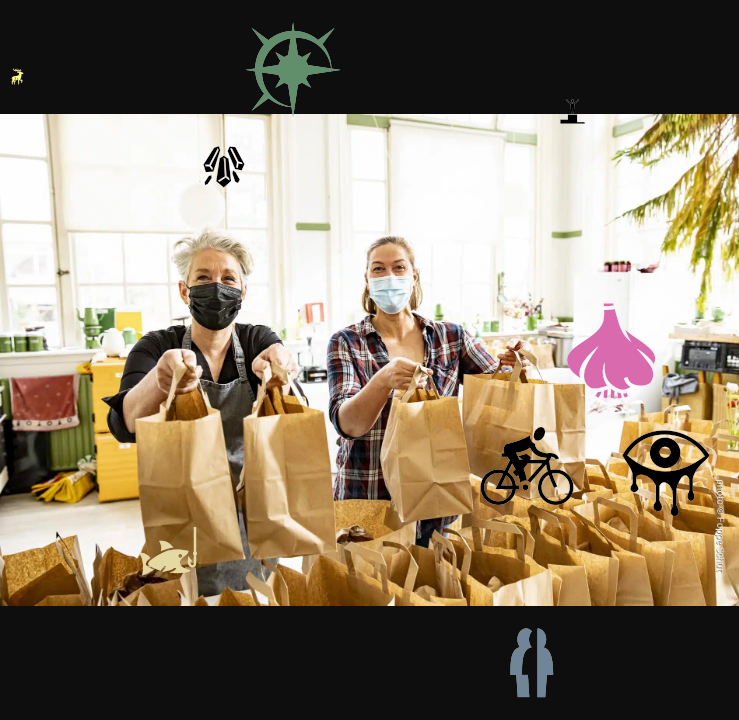 The height and width of the screenshot is (720, 739). I want to click on activate eclipse or flare visual effect, so click(293, 68).